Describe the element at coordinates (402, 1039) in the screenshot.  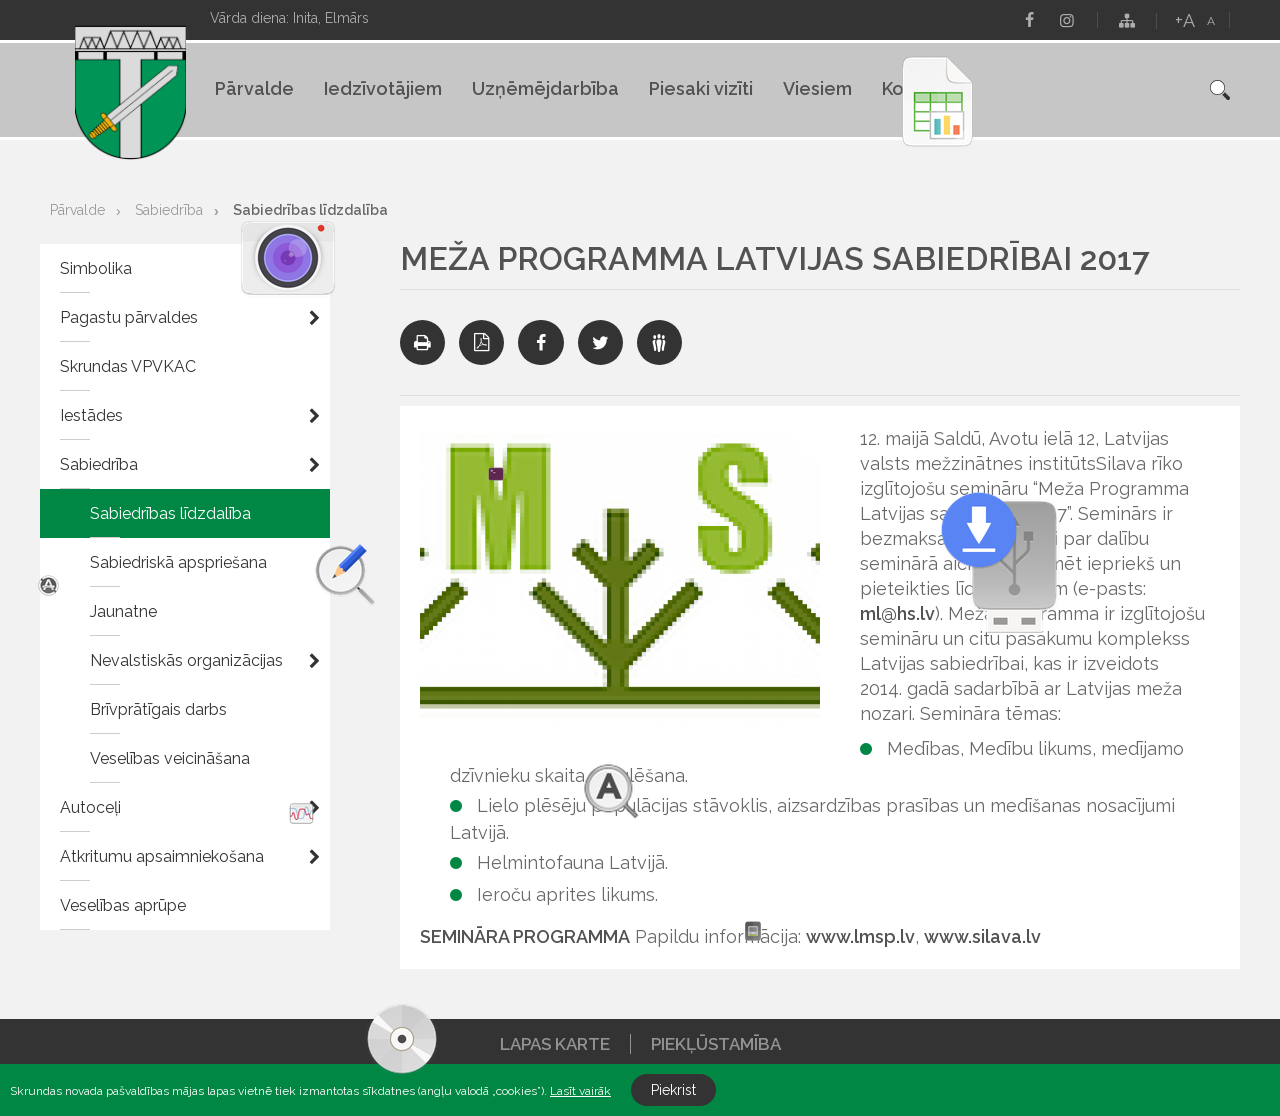
I see `access CD/DVD drive or disc contents` at that location.